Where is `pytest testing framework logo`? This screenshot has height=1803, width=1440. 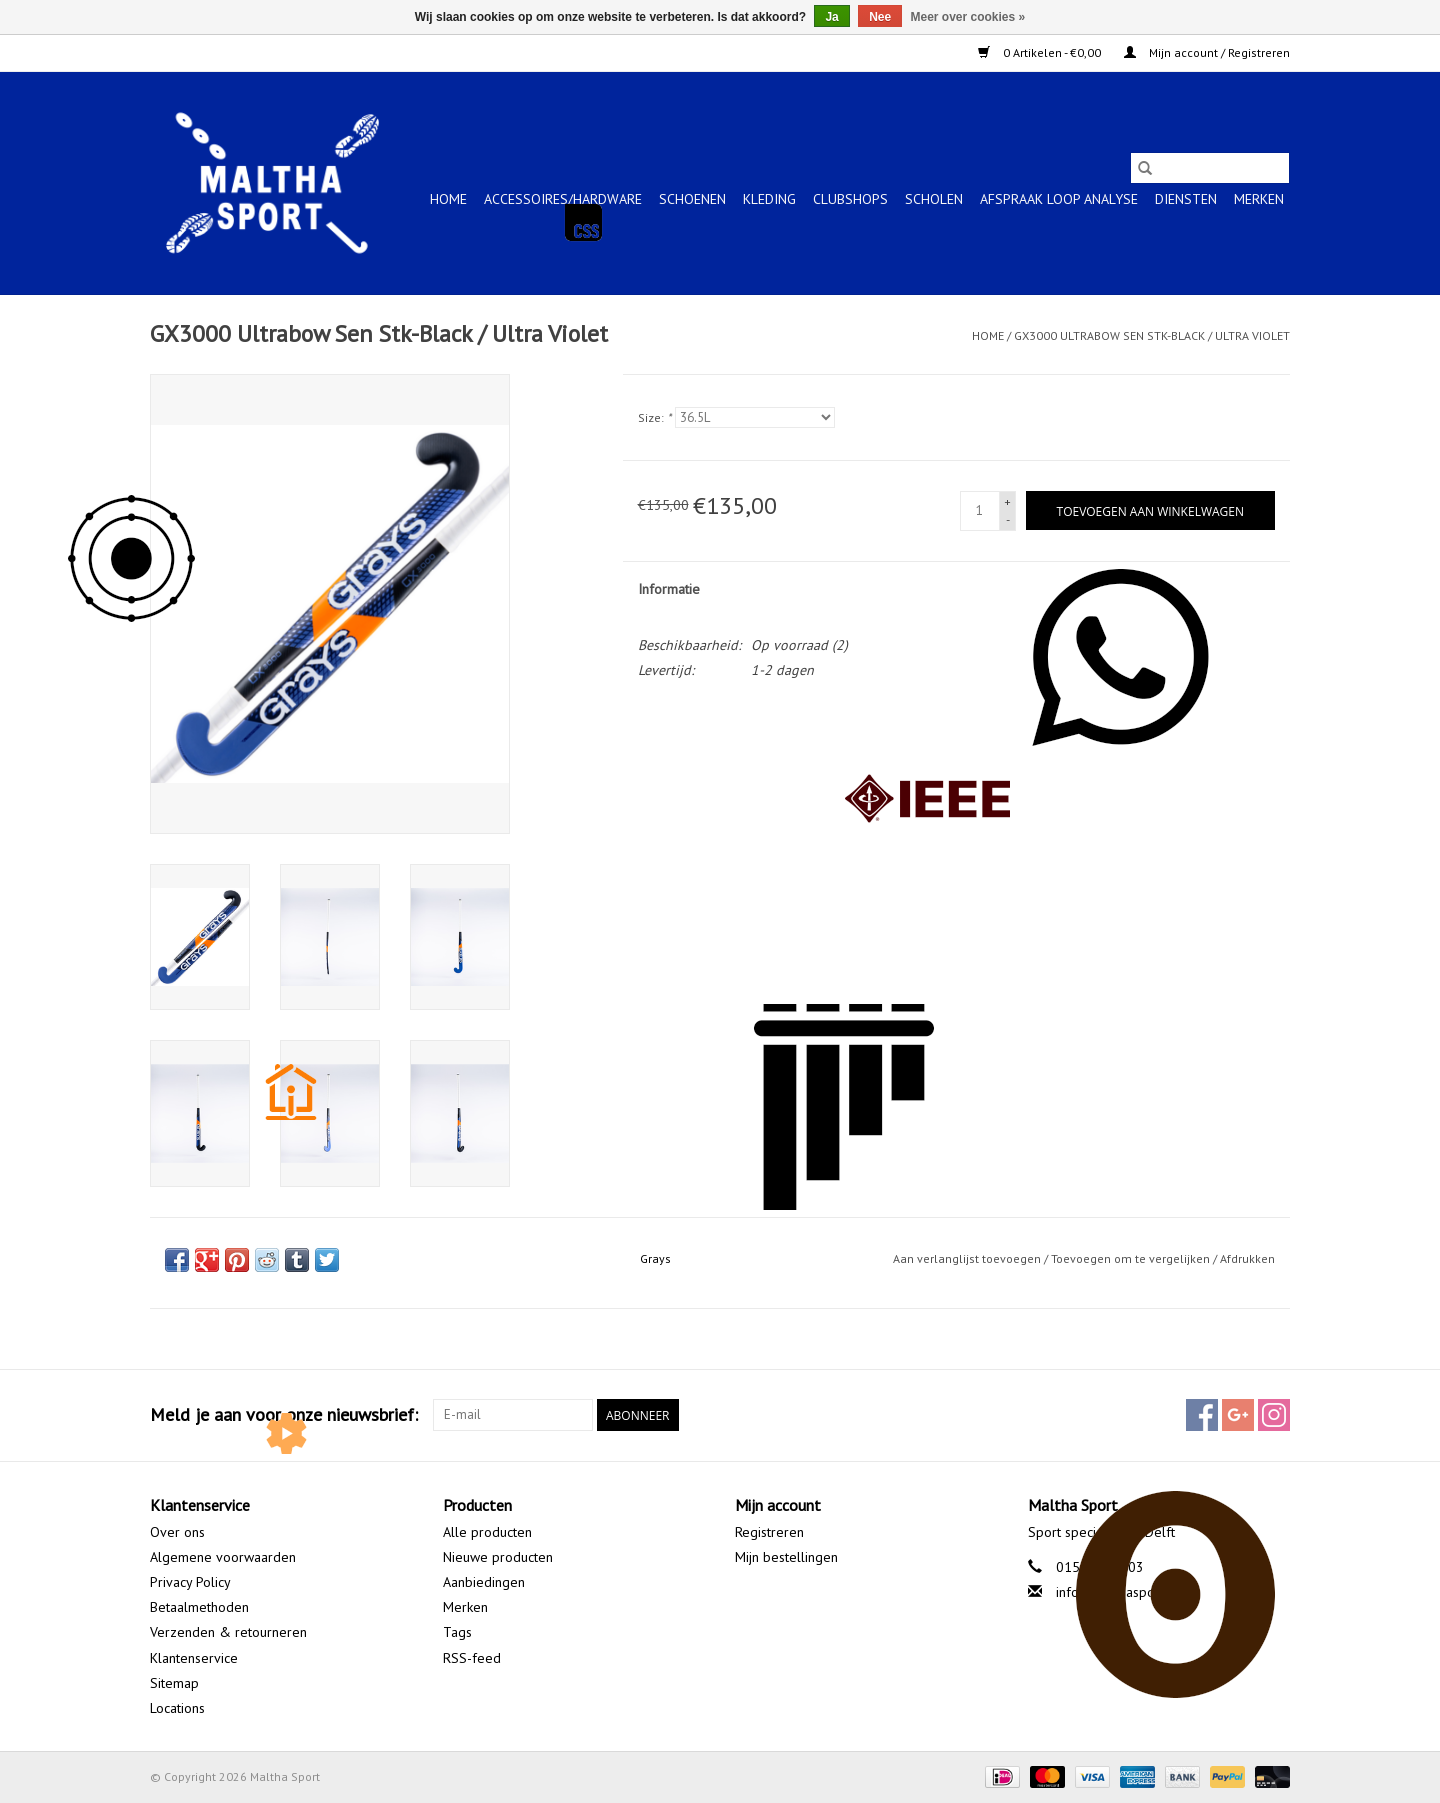 pytest testing framework logo is located at coordinates (844, 1107).